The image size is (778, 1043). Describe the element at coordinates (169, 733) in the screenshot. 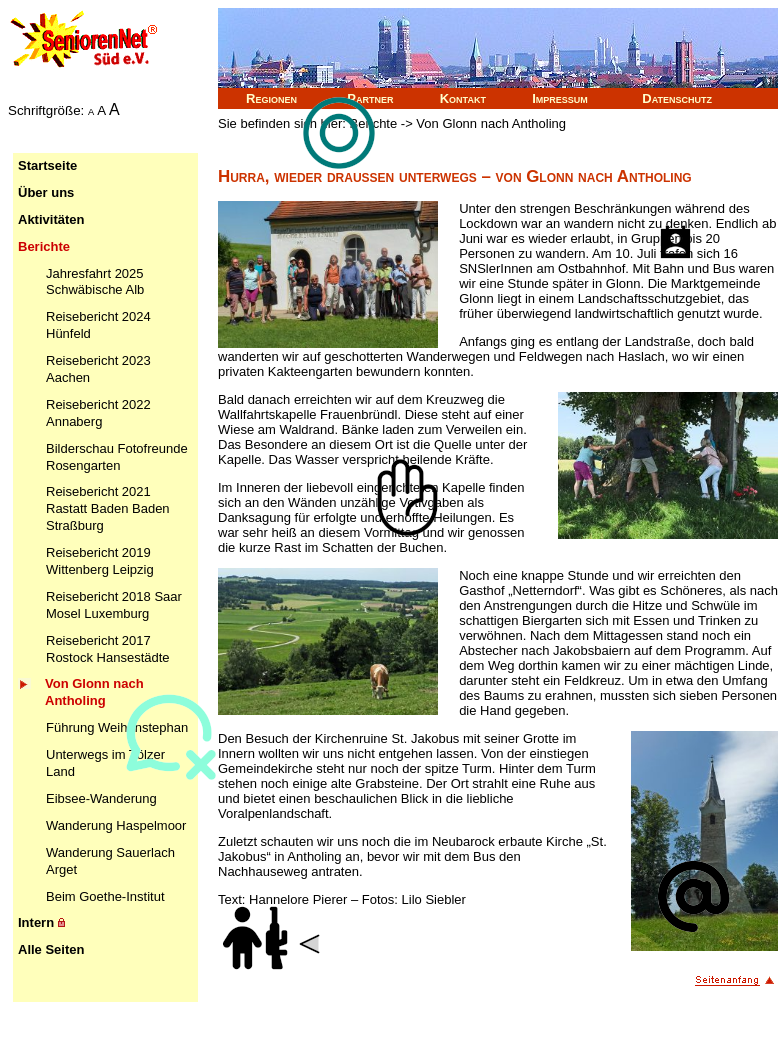

I see `delete a conversation or message` at that location.